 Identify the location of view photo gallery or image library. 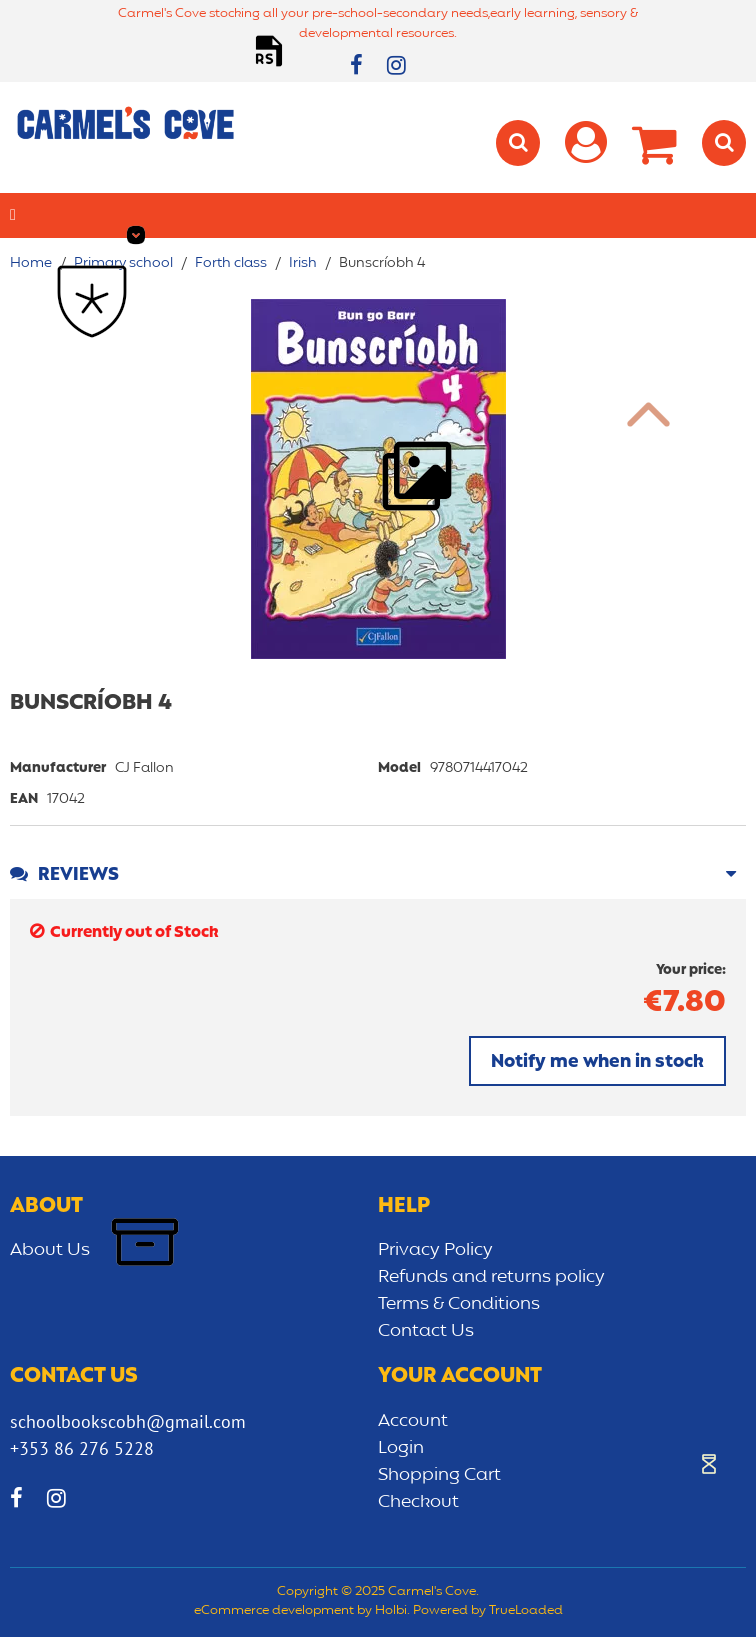
(417, 476).